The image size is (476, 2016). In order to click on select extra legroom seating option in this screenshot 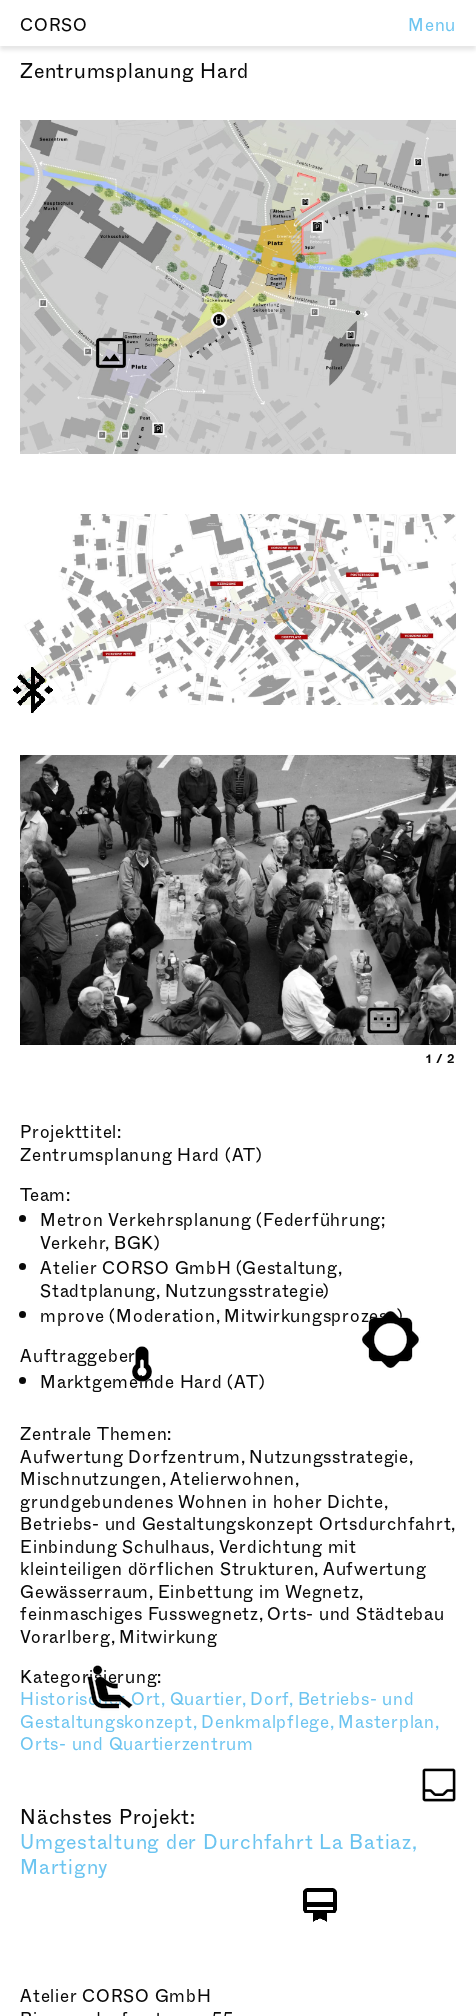, I will do `click(110, 1688)`.